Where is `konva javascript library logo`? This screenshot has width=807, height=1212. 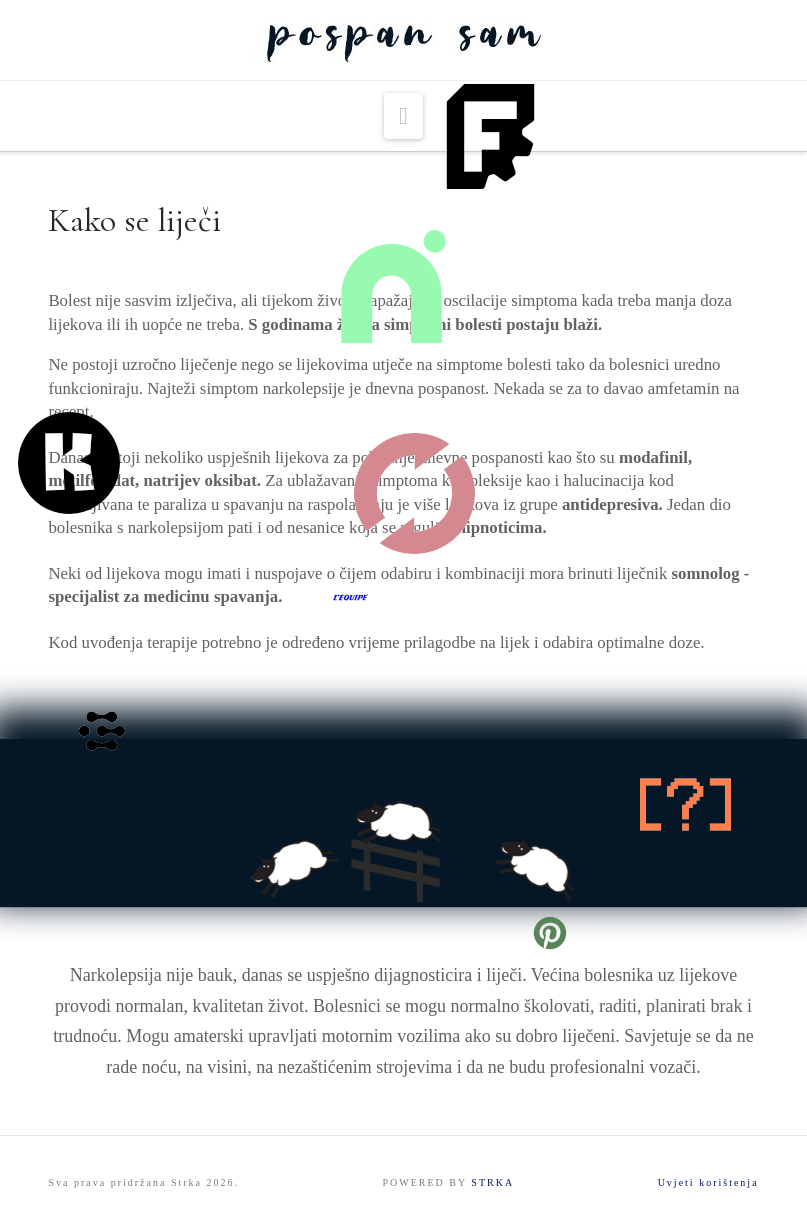
konva javascript library logo is located at coordinates (69, 463).